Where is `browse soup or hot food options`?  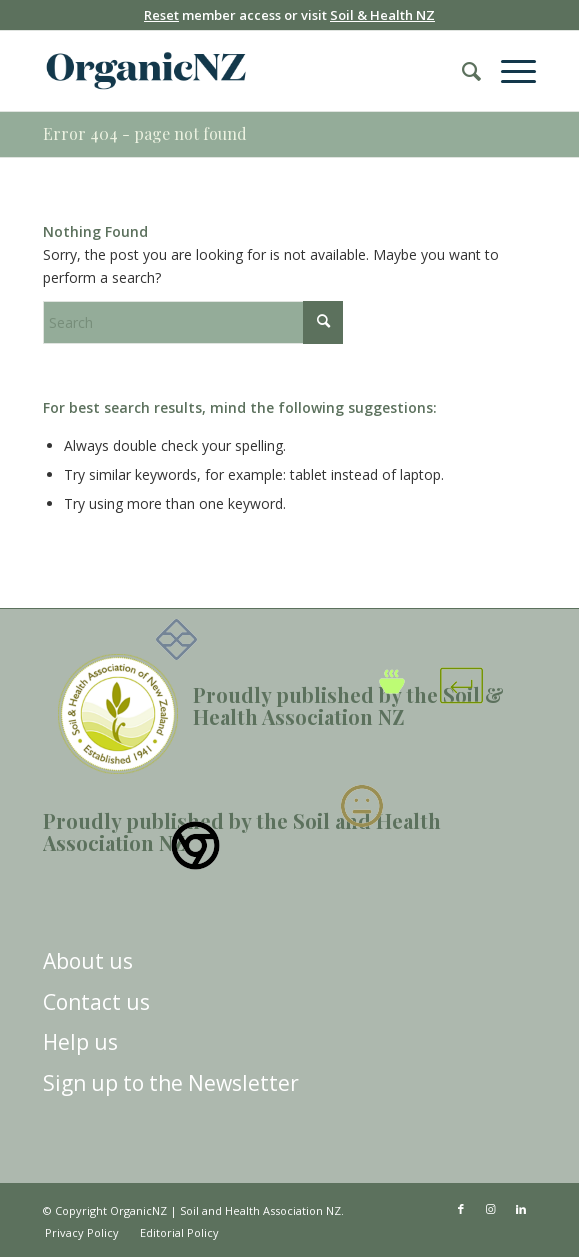 browse soup or hot food options is located at coordinates (392, 681).